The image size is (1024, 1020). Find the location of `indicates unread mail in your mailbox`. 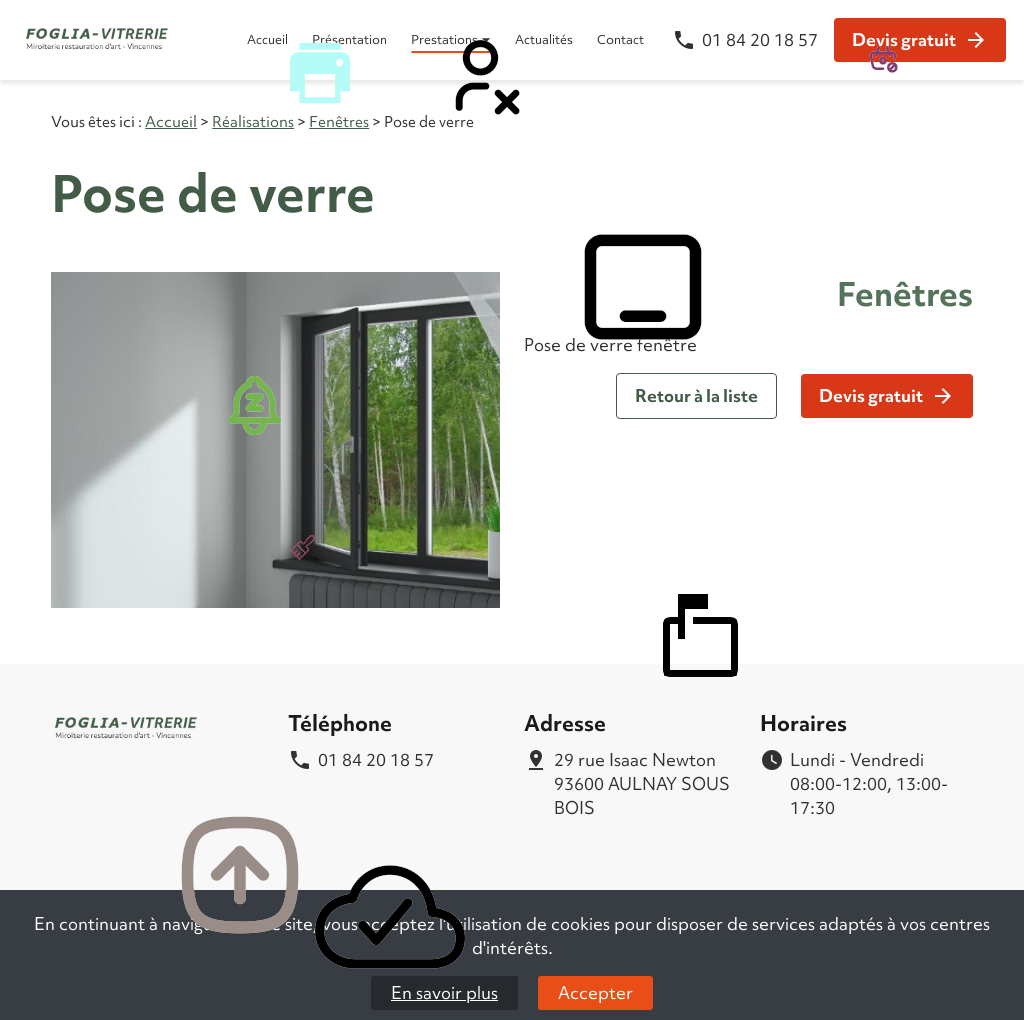

indicates unread mail in your mailbox is located at coordinates (700, 639).